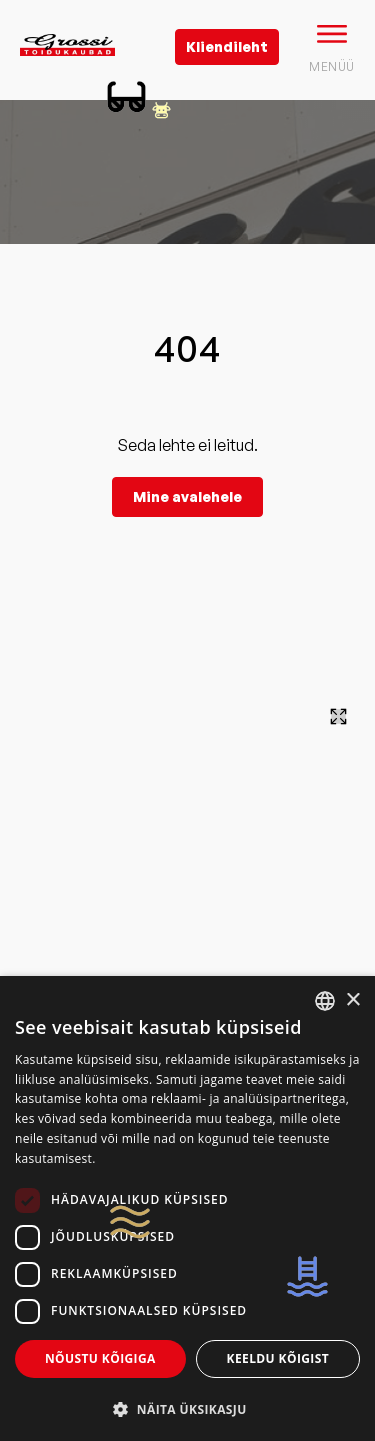 The width and height of the screenshot is (375, 1441). What do you see at coordinates (307, 1276) in the screenshot?
I see `indicates swimming pool amenity available` at bounding box center [307, 1276].